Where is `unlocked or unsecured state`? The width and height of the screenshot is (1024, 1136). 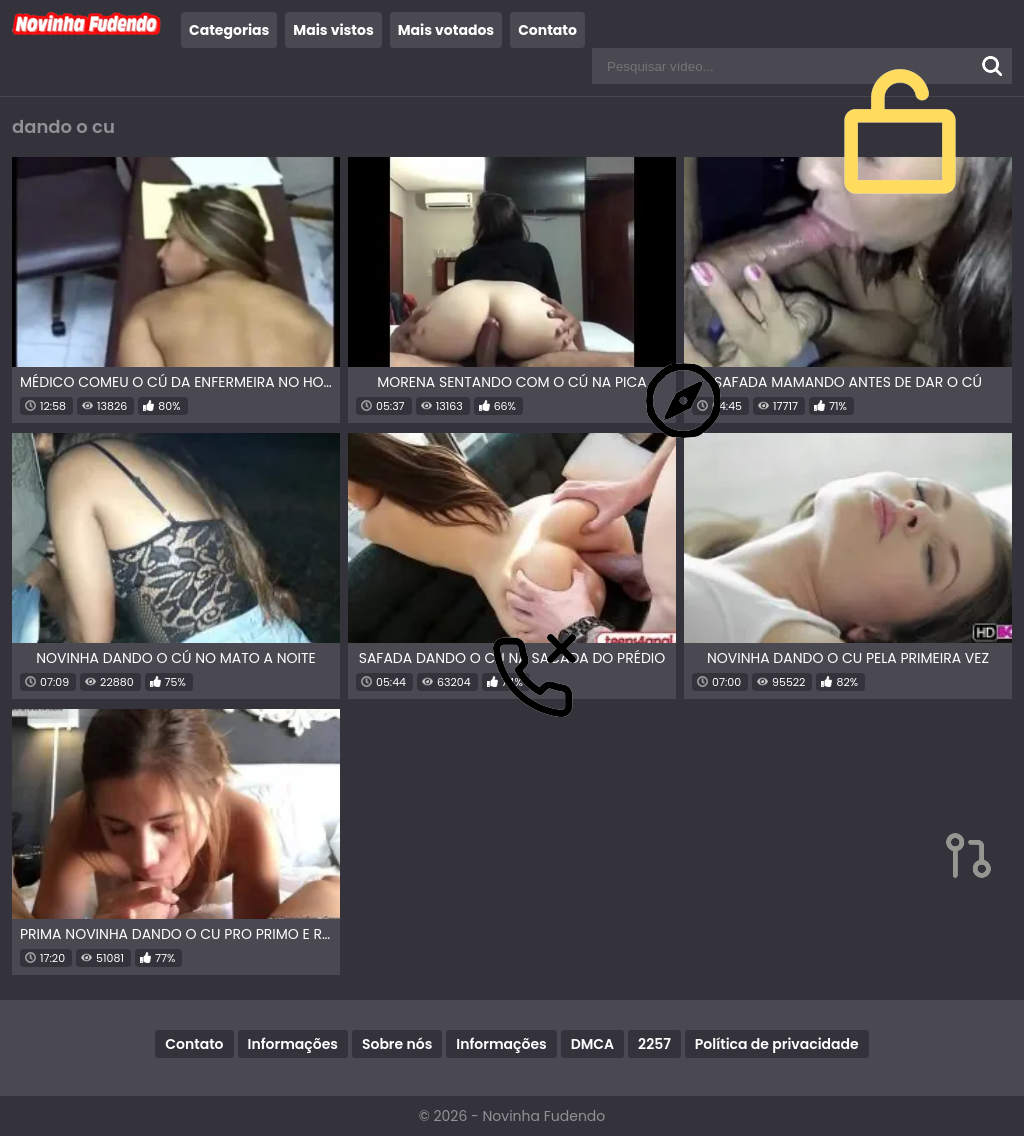 unlocked or unsecured state is located at coordinates (900, 138).